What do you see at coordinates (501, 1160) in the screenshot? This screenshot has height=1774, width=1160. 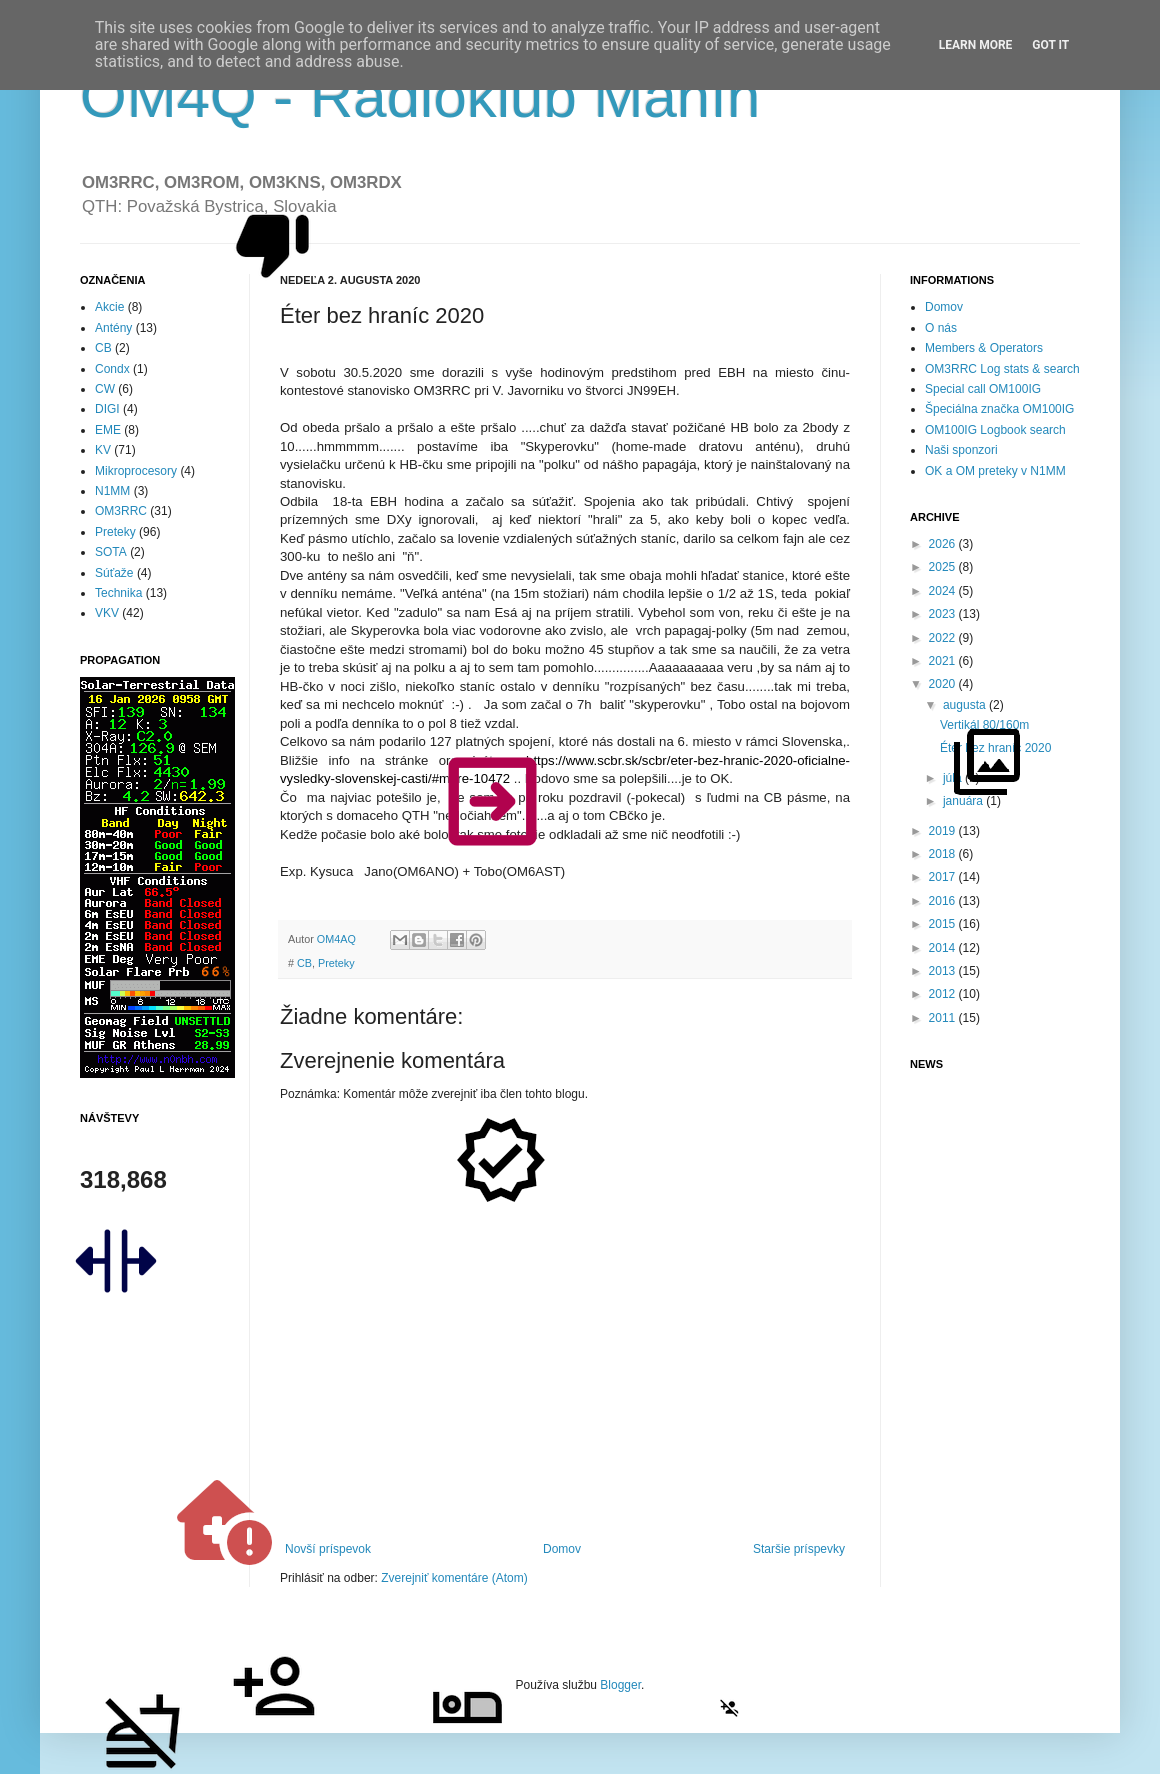 I see `indicates a verified account or profile` at bounding box center [501, 1160].